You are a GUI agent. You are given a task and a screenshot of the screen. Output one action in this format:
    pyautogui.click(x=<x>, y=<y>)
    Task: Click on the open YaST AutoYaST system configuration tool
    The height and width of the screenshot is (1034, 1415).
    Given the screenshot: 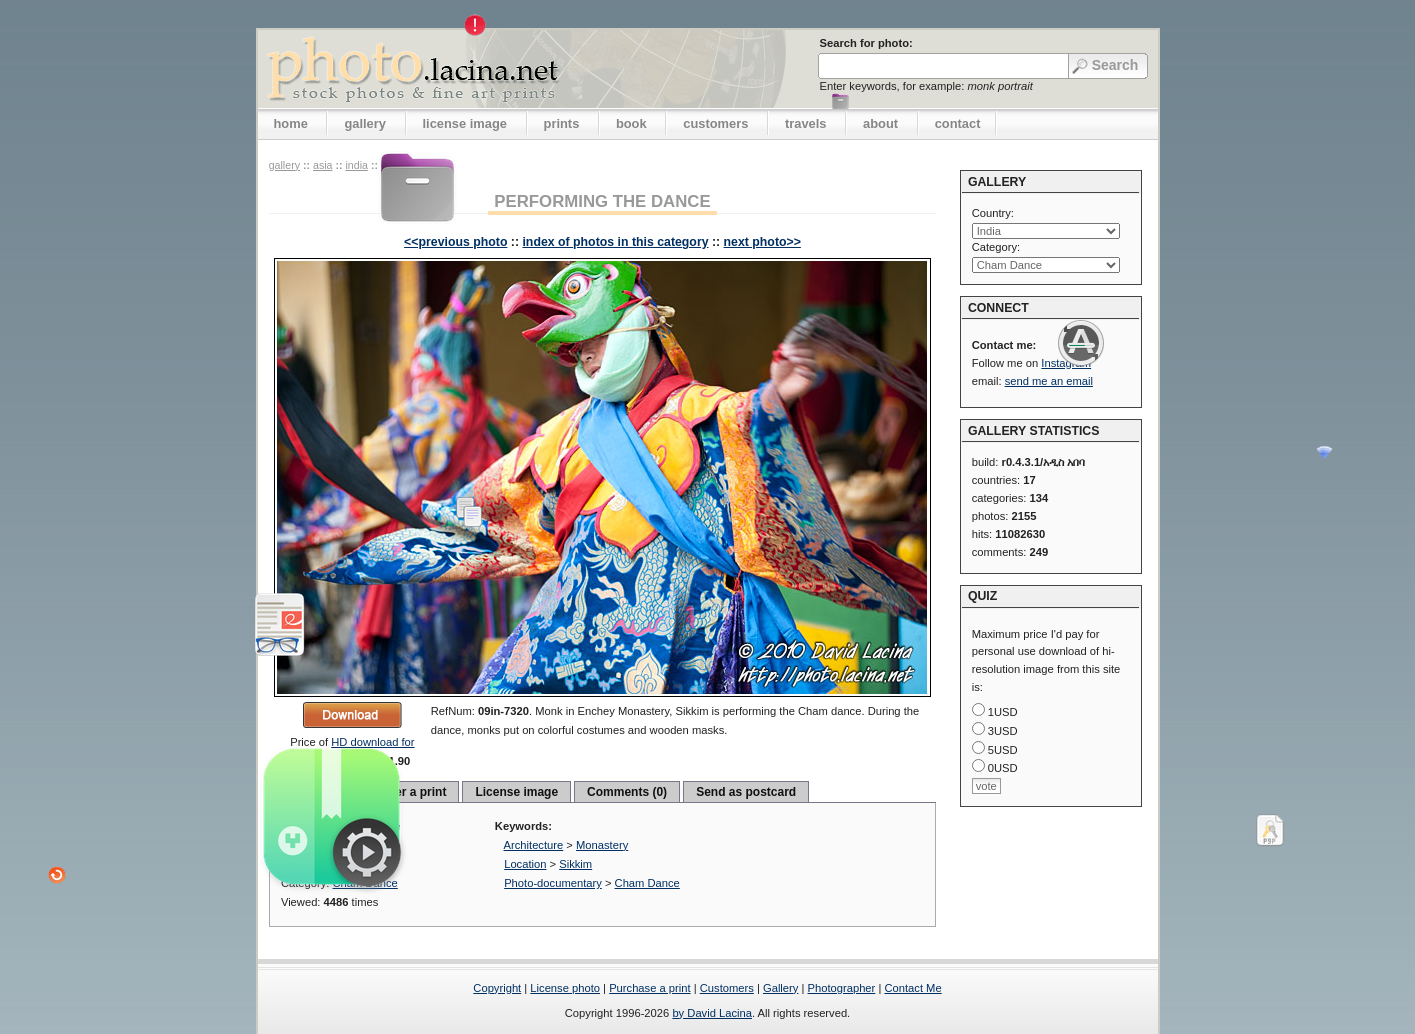 What is the action you would take?
    pyautogui.click(x=331, y=816)
    